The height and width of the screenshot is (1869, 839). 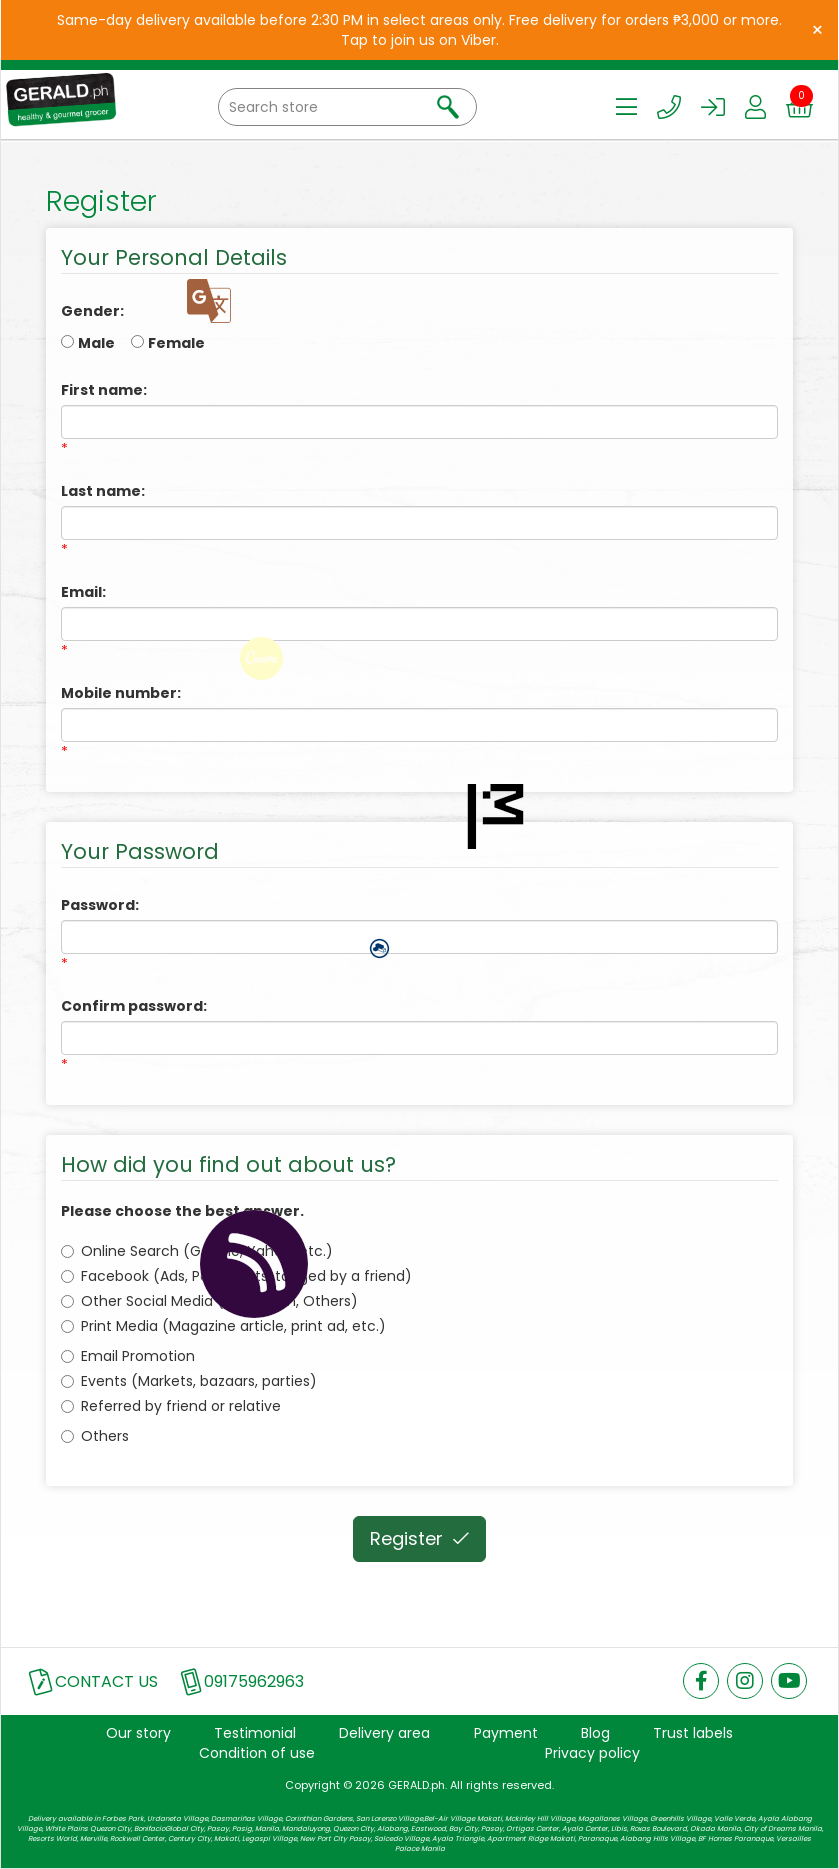 I want to click on open google translate, so click(x=209, y=301).